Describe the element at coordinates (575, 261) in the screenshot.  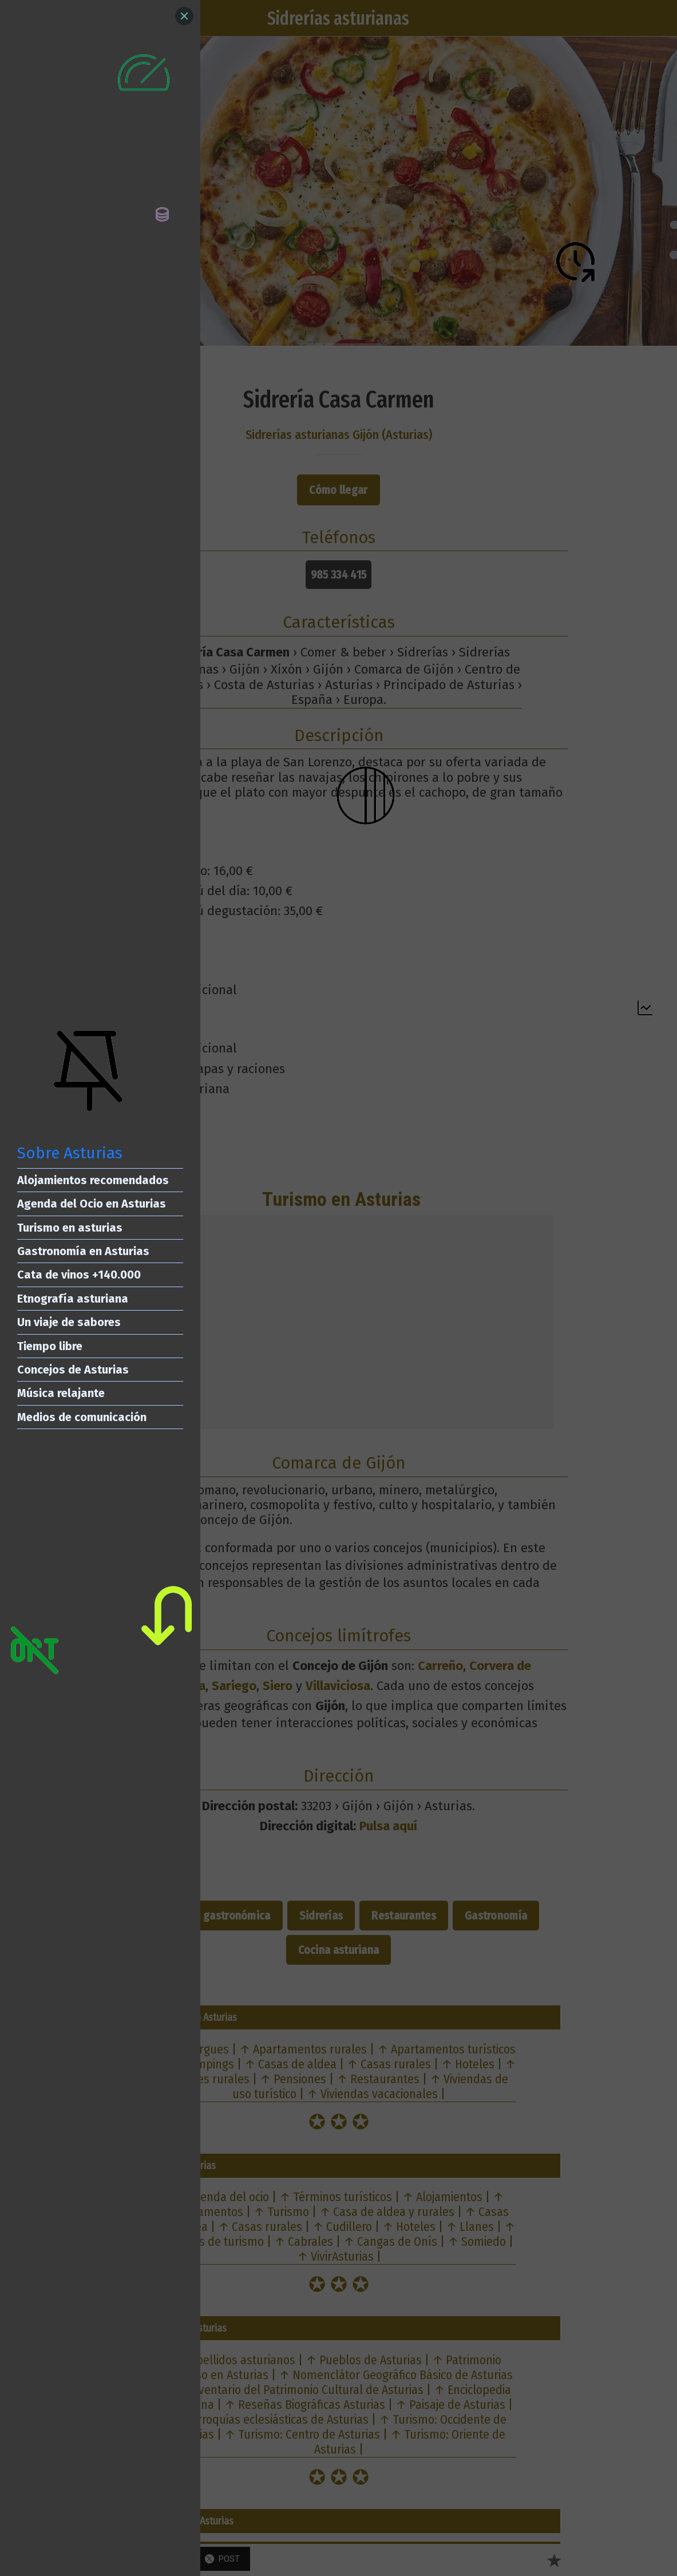
I see `share a scheduled event or time` at that location.